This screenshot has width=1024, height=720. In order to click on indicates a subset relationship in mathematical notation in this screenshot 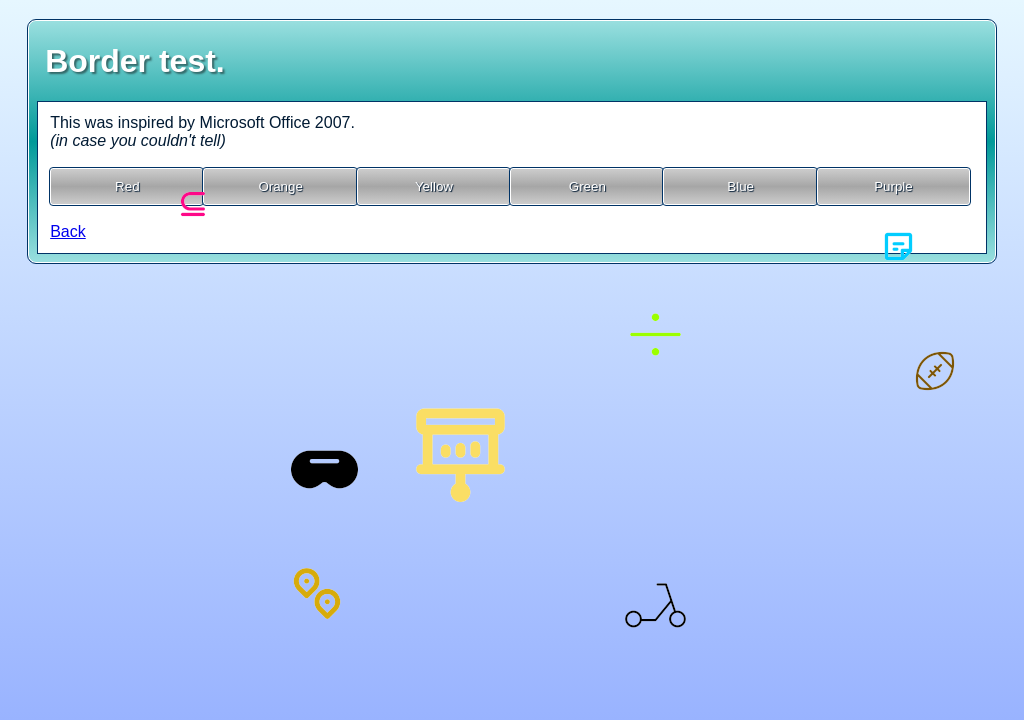, I will do `click(193, 203)`.